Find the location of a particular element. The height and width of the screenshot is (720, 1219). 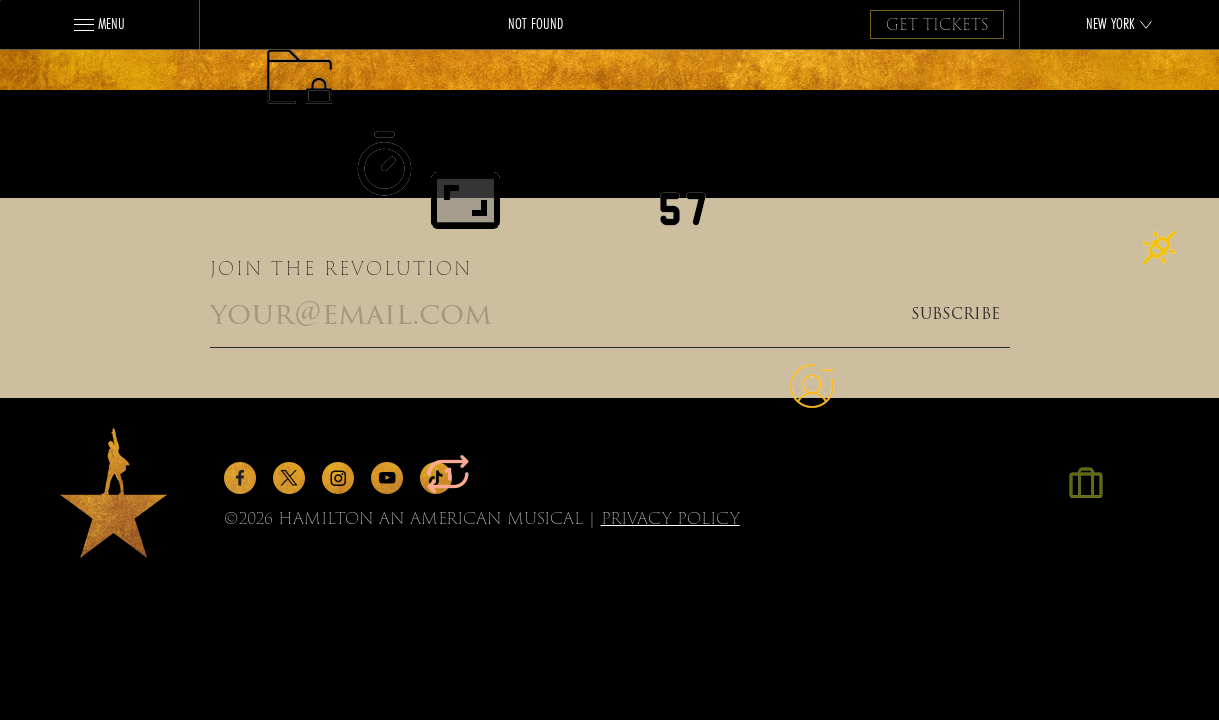

access a password-protected folder is located at coordinates (299, 76).